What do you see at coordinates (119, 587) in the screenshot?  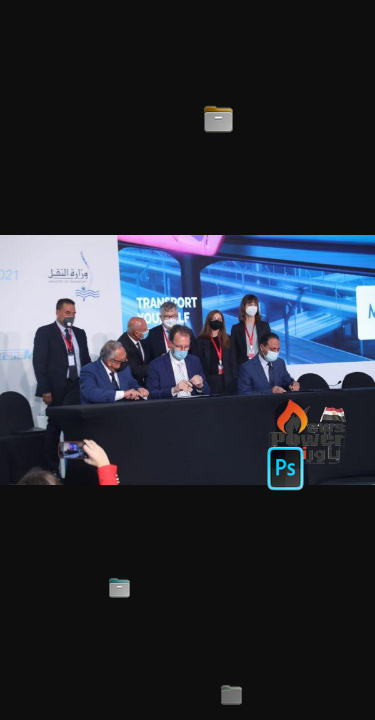 I see `open the file manager application` at bounding box center [119, 587].